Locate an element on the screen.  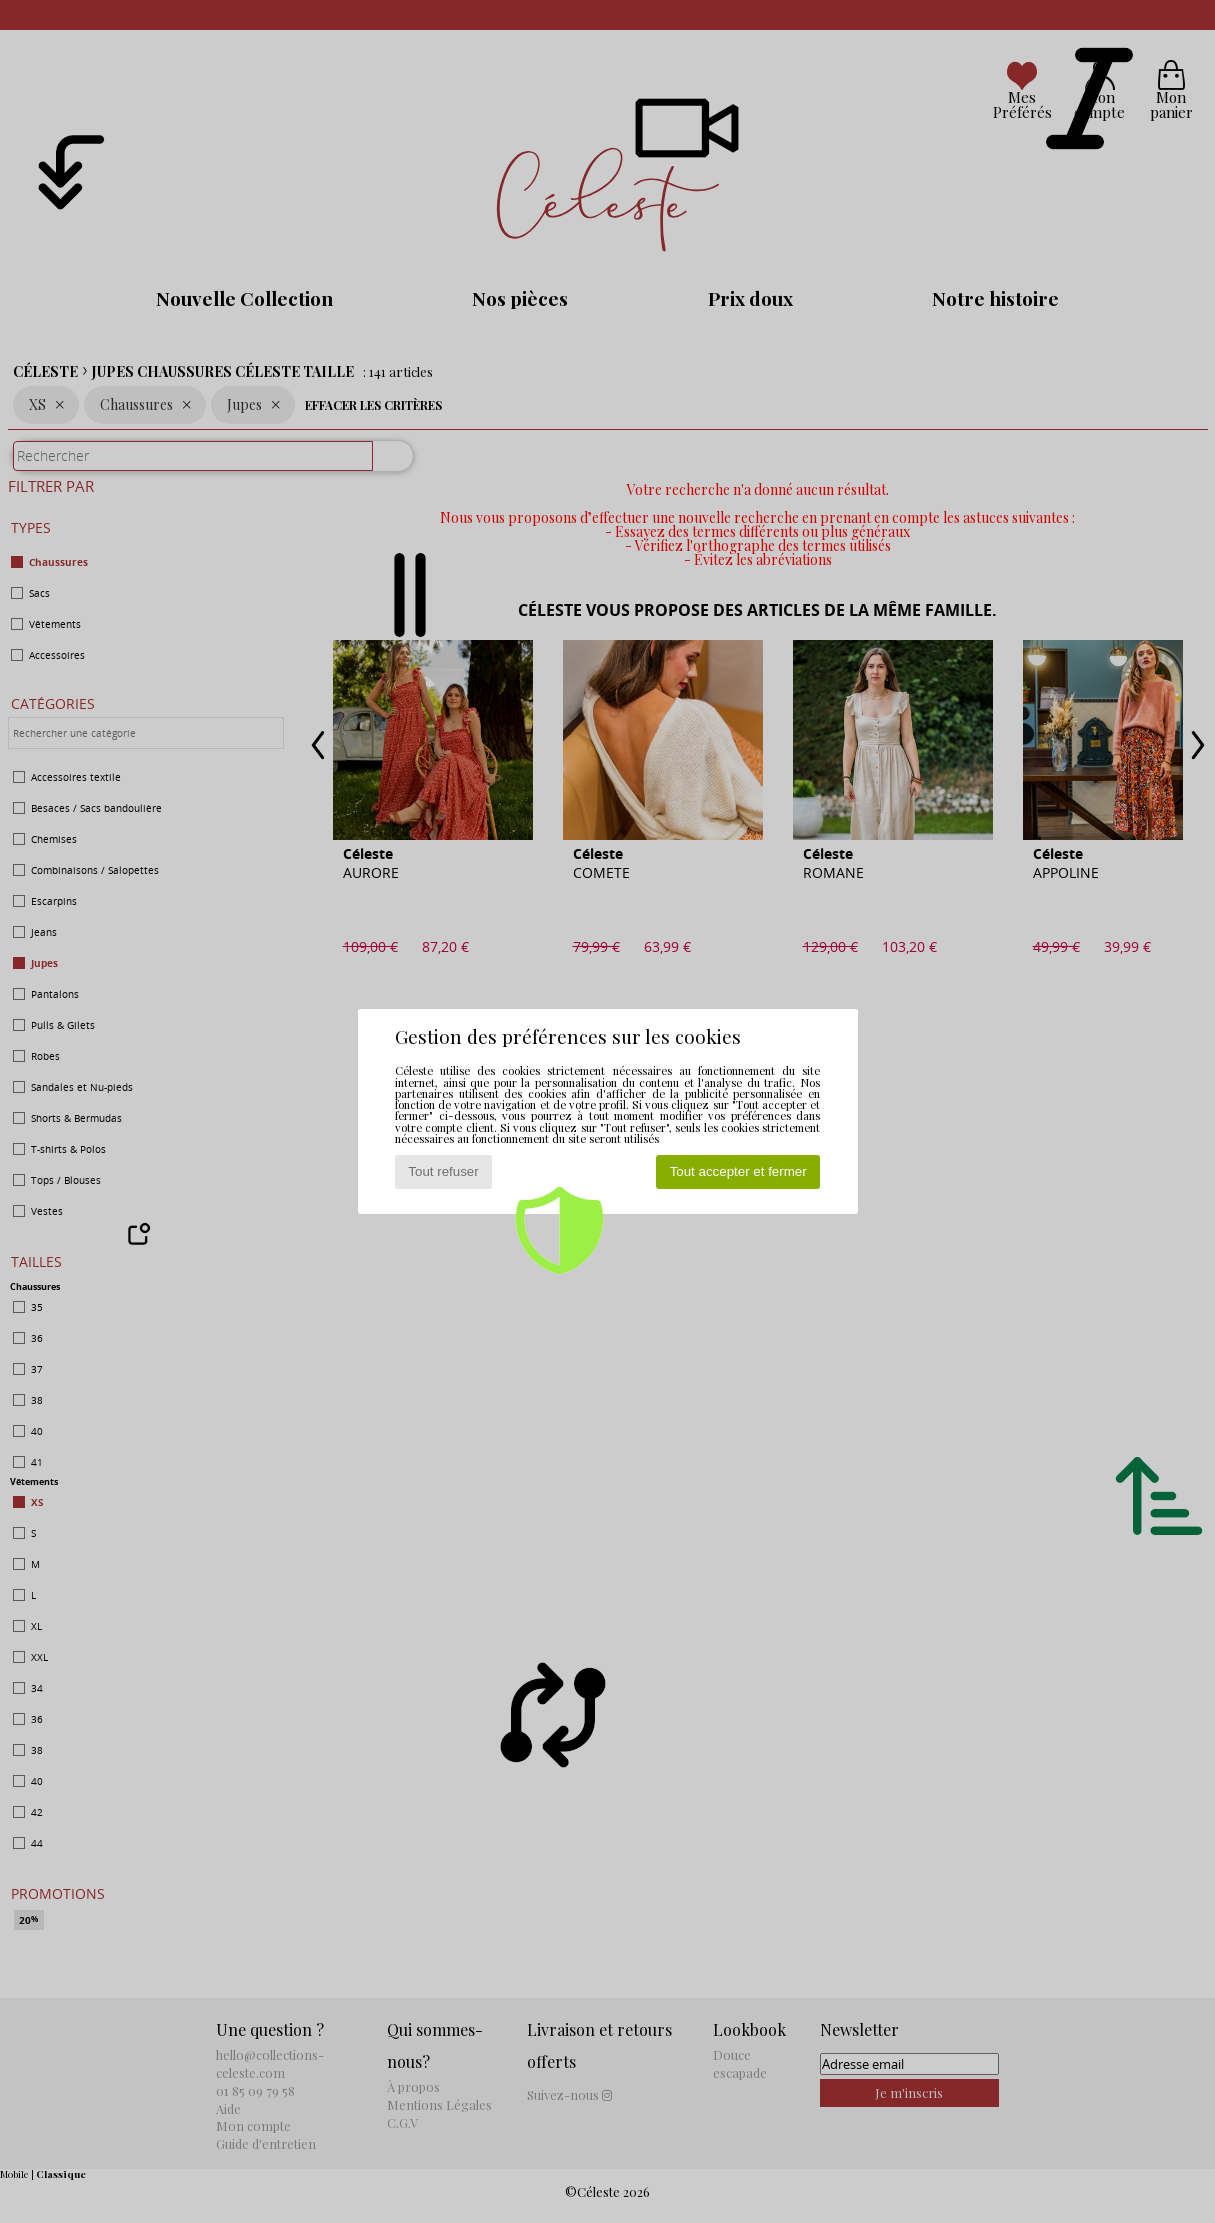
go back and scroll down is located at coordinates (73, 174).